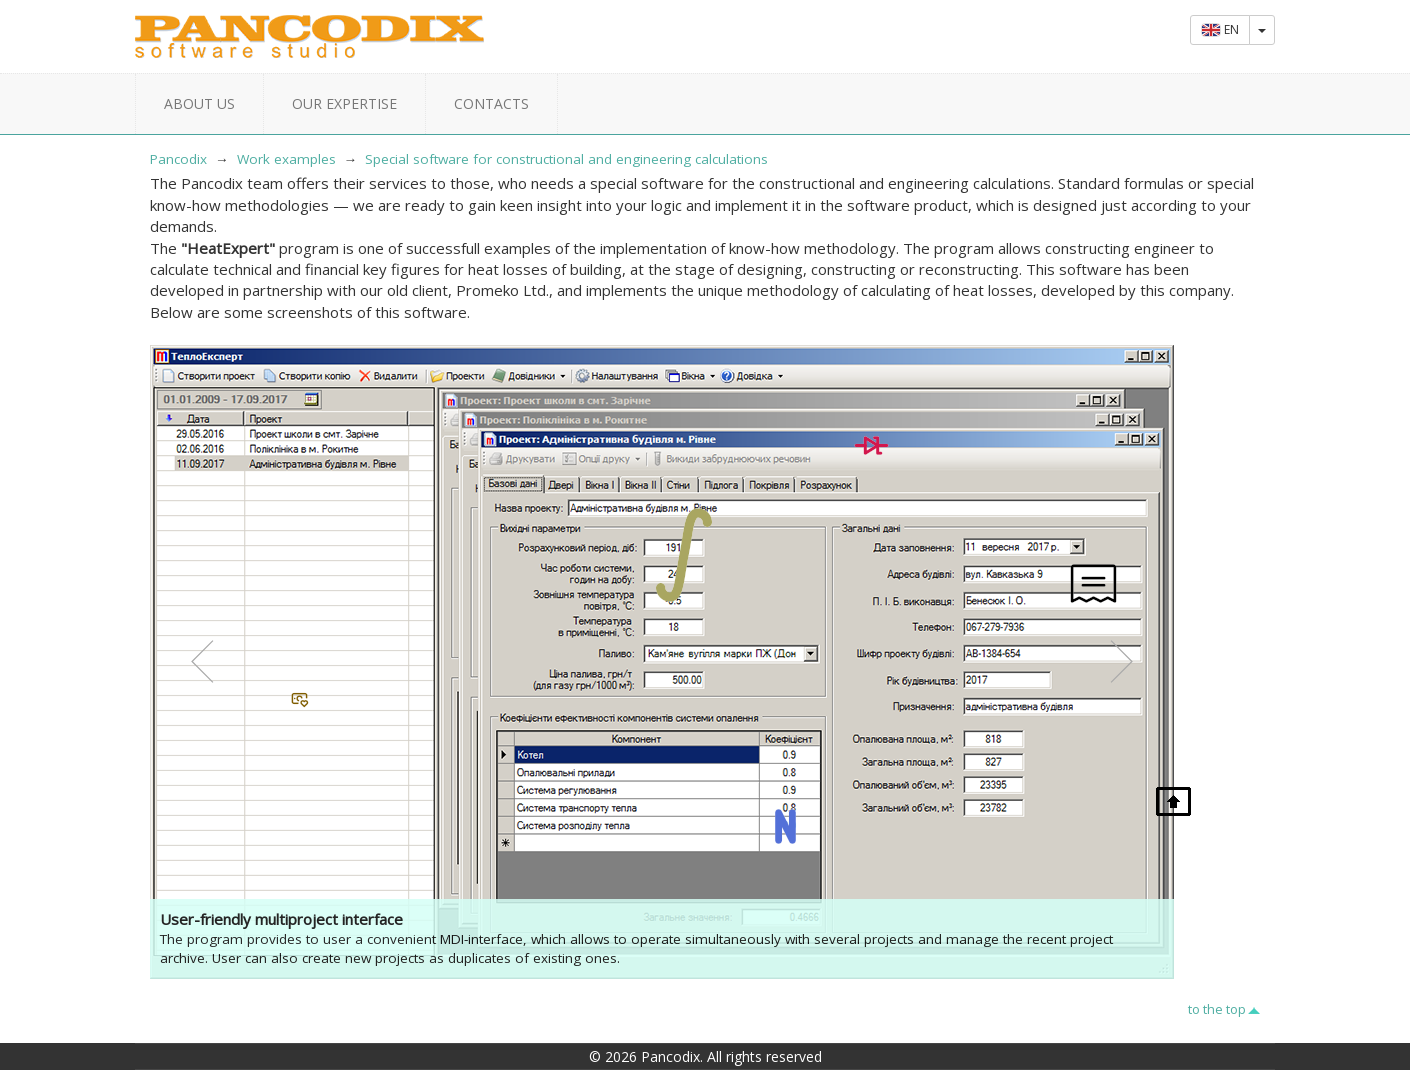  Describe the element at coordinates (299, 698) in the screenshot. I see `donate or make a charitable contribution` at that location.